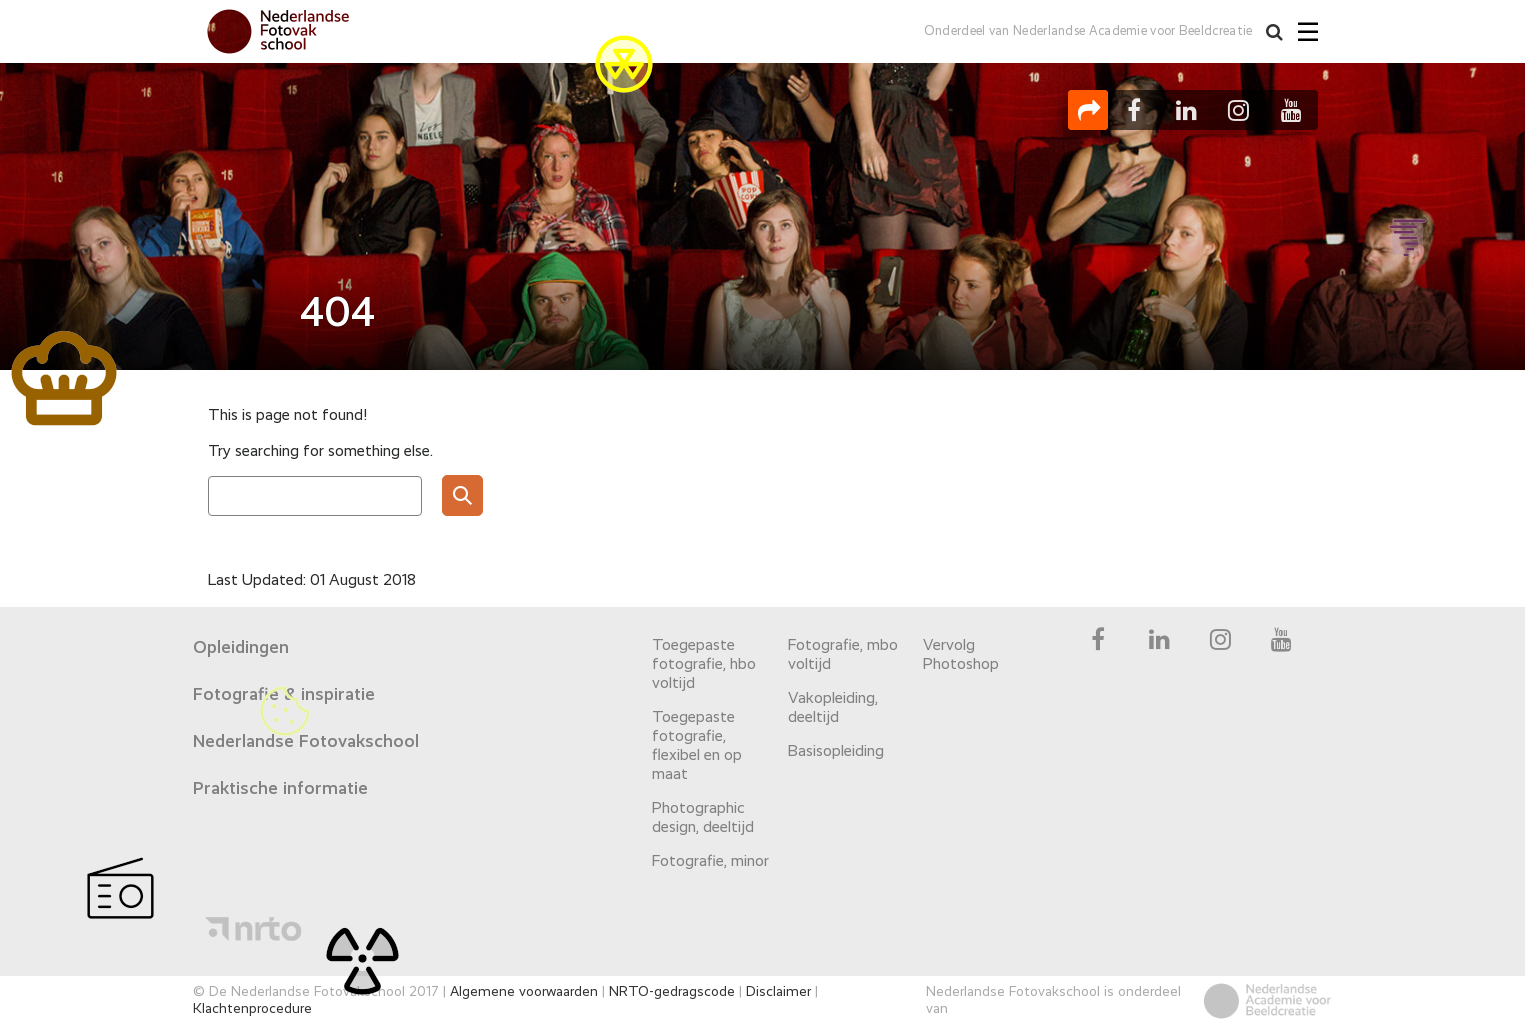 The width and height of the screenshot is (1525, 1026). I want to click on open radio or audio streaming, so click(120, 893).